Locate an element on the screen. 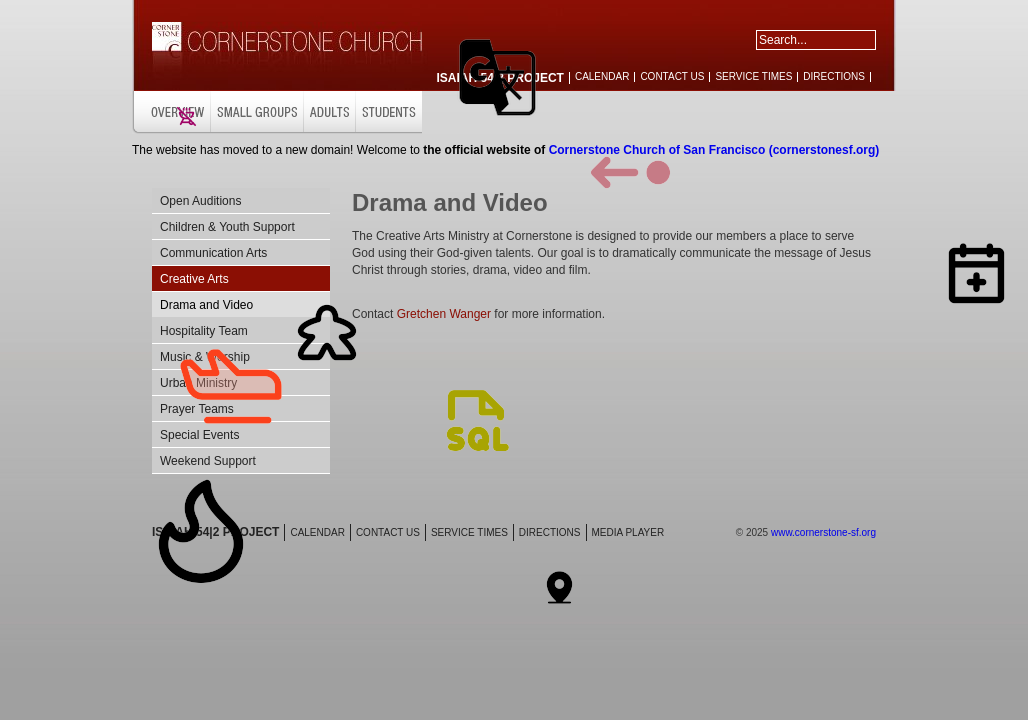 This screenshot has height=720, width=1028. access board game or tabletop gaming features is located at coordinates (327, 334).